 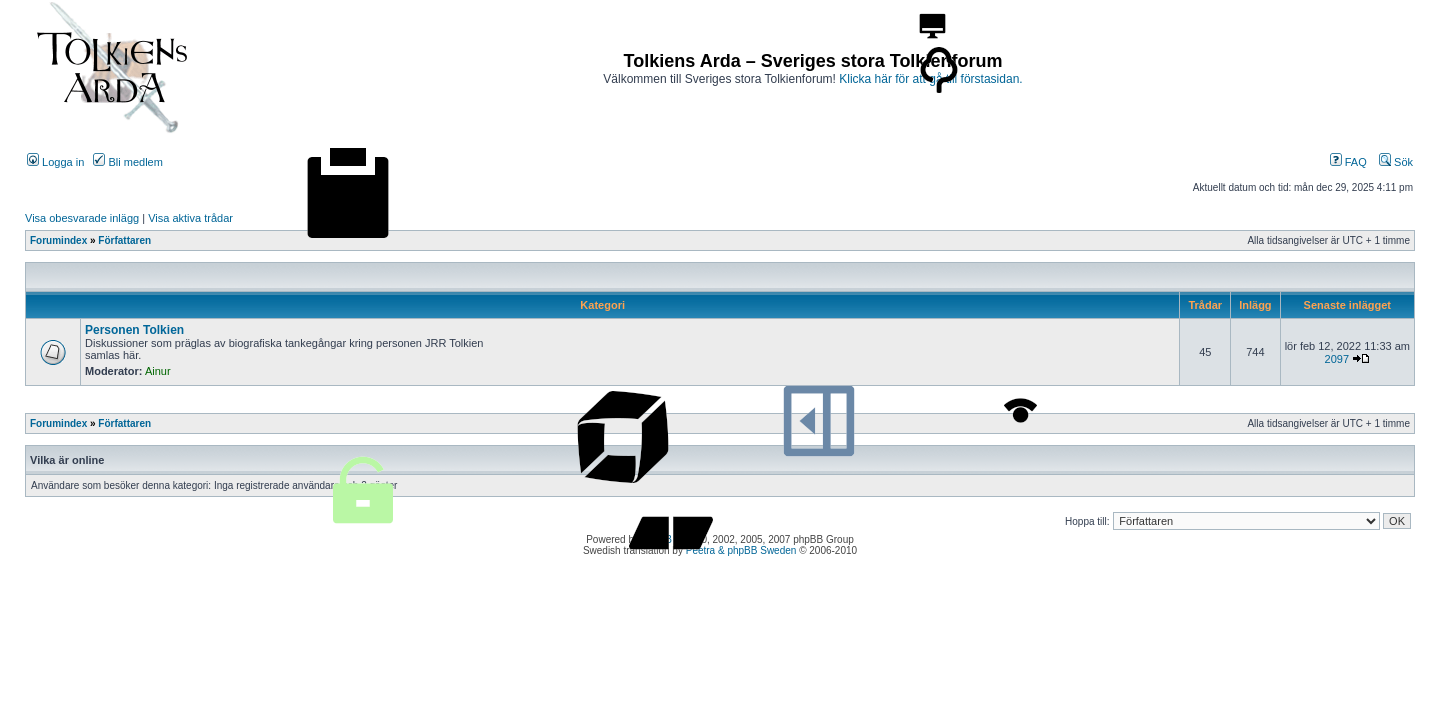 I want to click on eraser app logo, so click(x=671, y=533).